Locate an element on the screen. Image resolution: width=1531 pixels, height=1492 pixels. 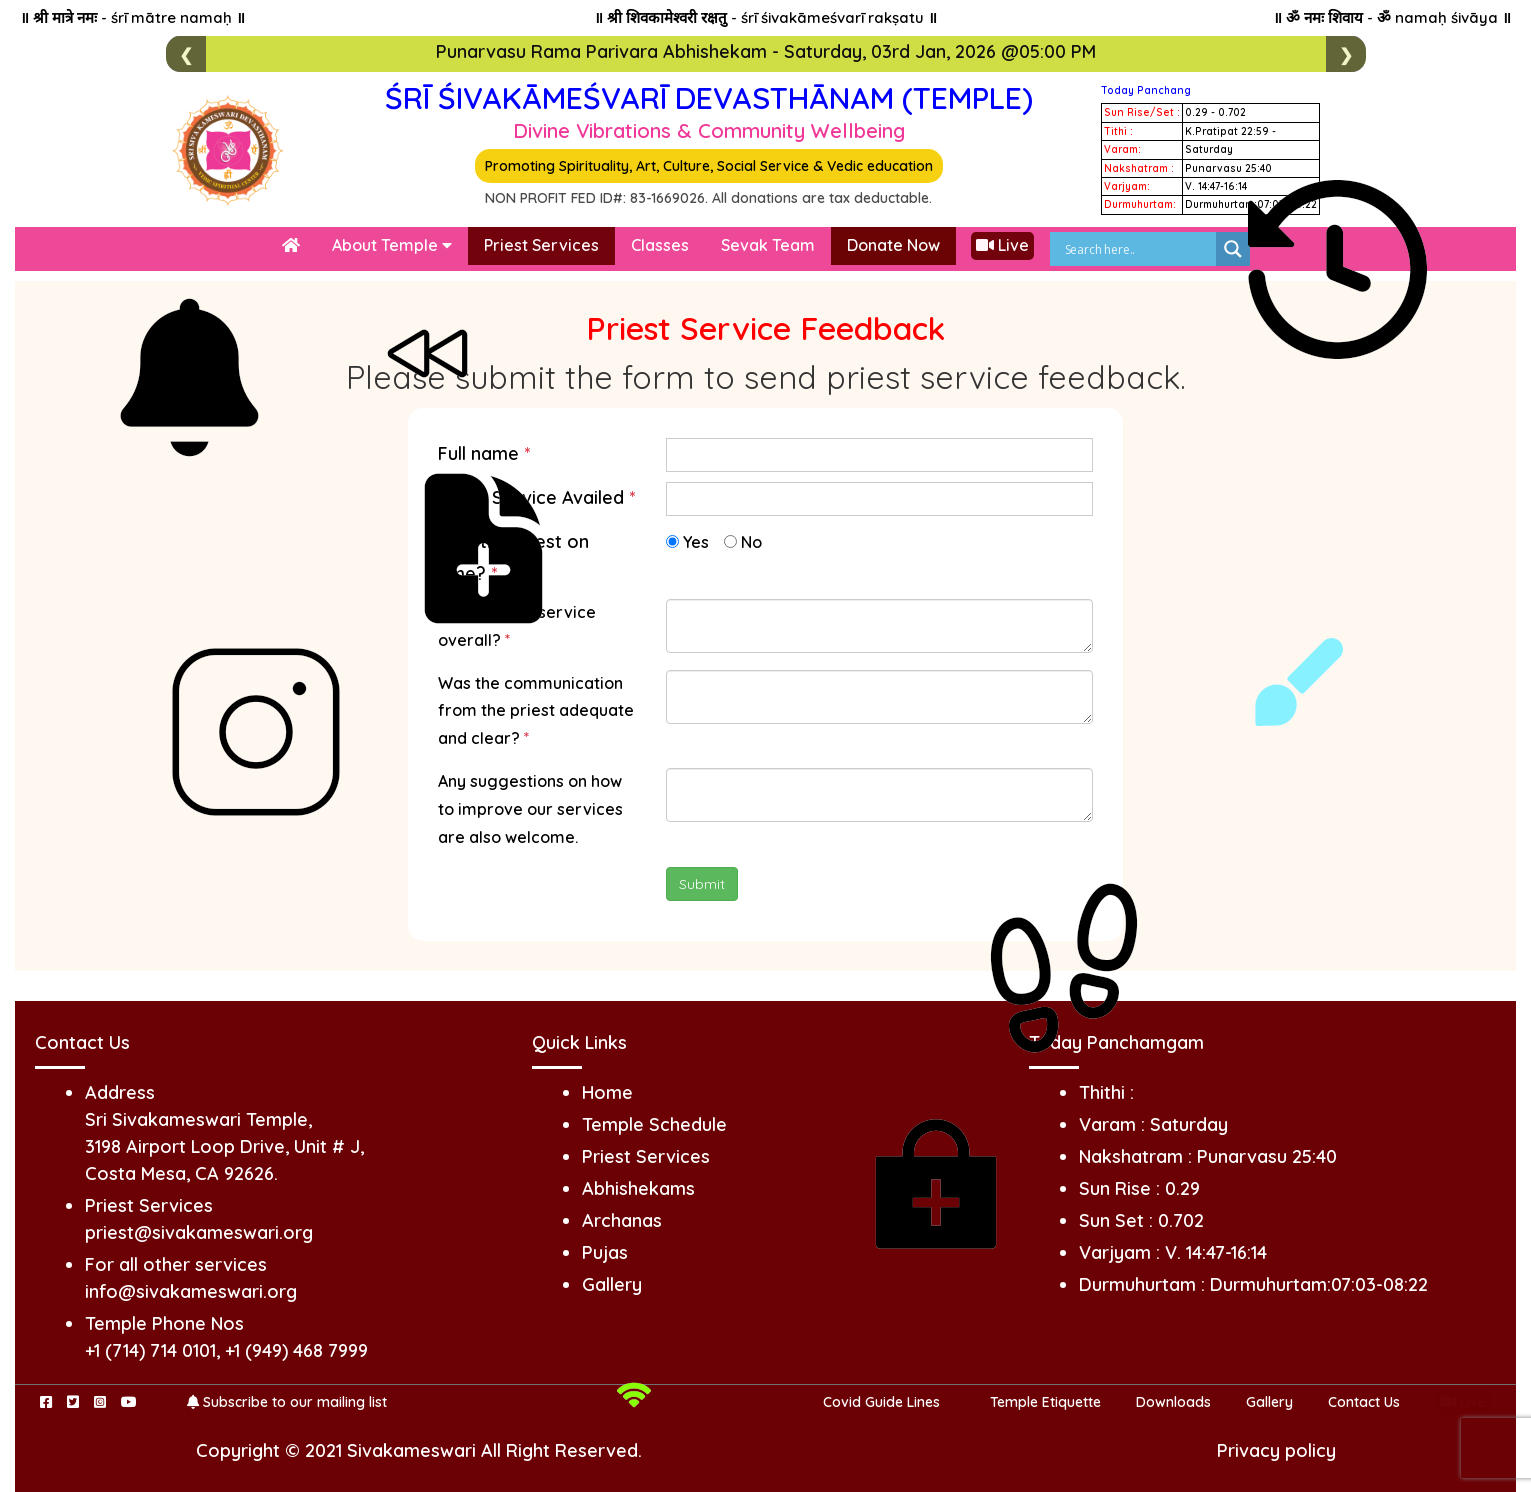
add item to shopping bag is located at coordinates (936, 1184).